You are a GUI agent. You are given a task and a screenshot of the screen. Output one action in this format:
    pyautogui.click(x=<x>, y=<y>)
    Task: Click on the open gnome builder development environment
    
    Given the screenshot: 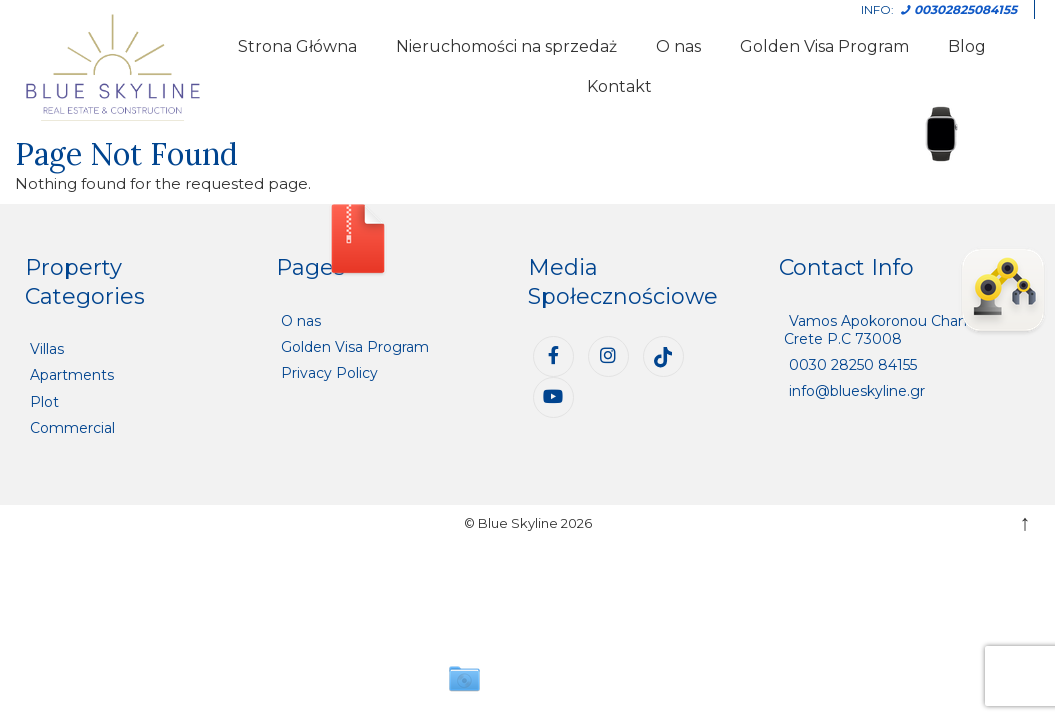 What is the action you would take?
    pyautogui.click(x=1003, y=290)
    